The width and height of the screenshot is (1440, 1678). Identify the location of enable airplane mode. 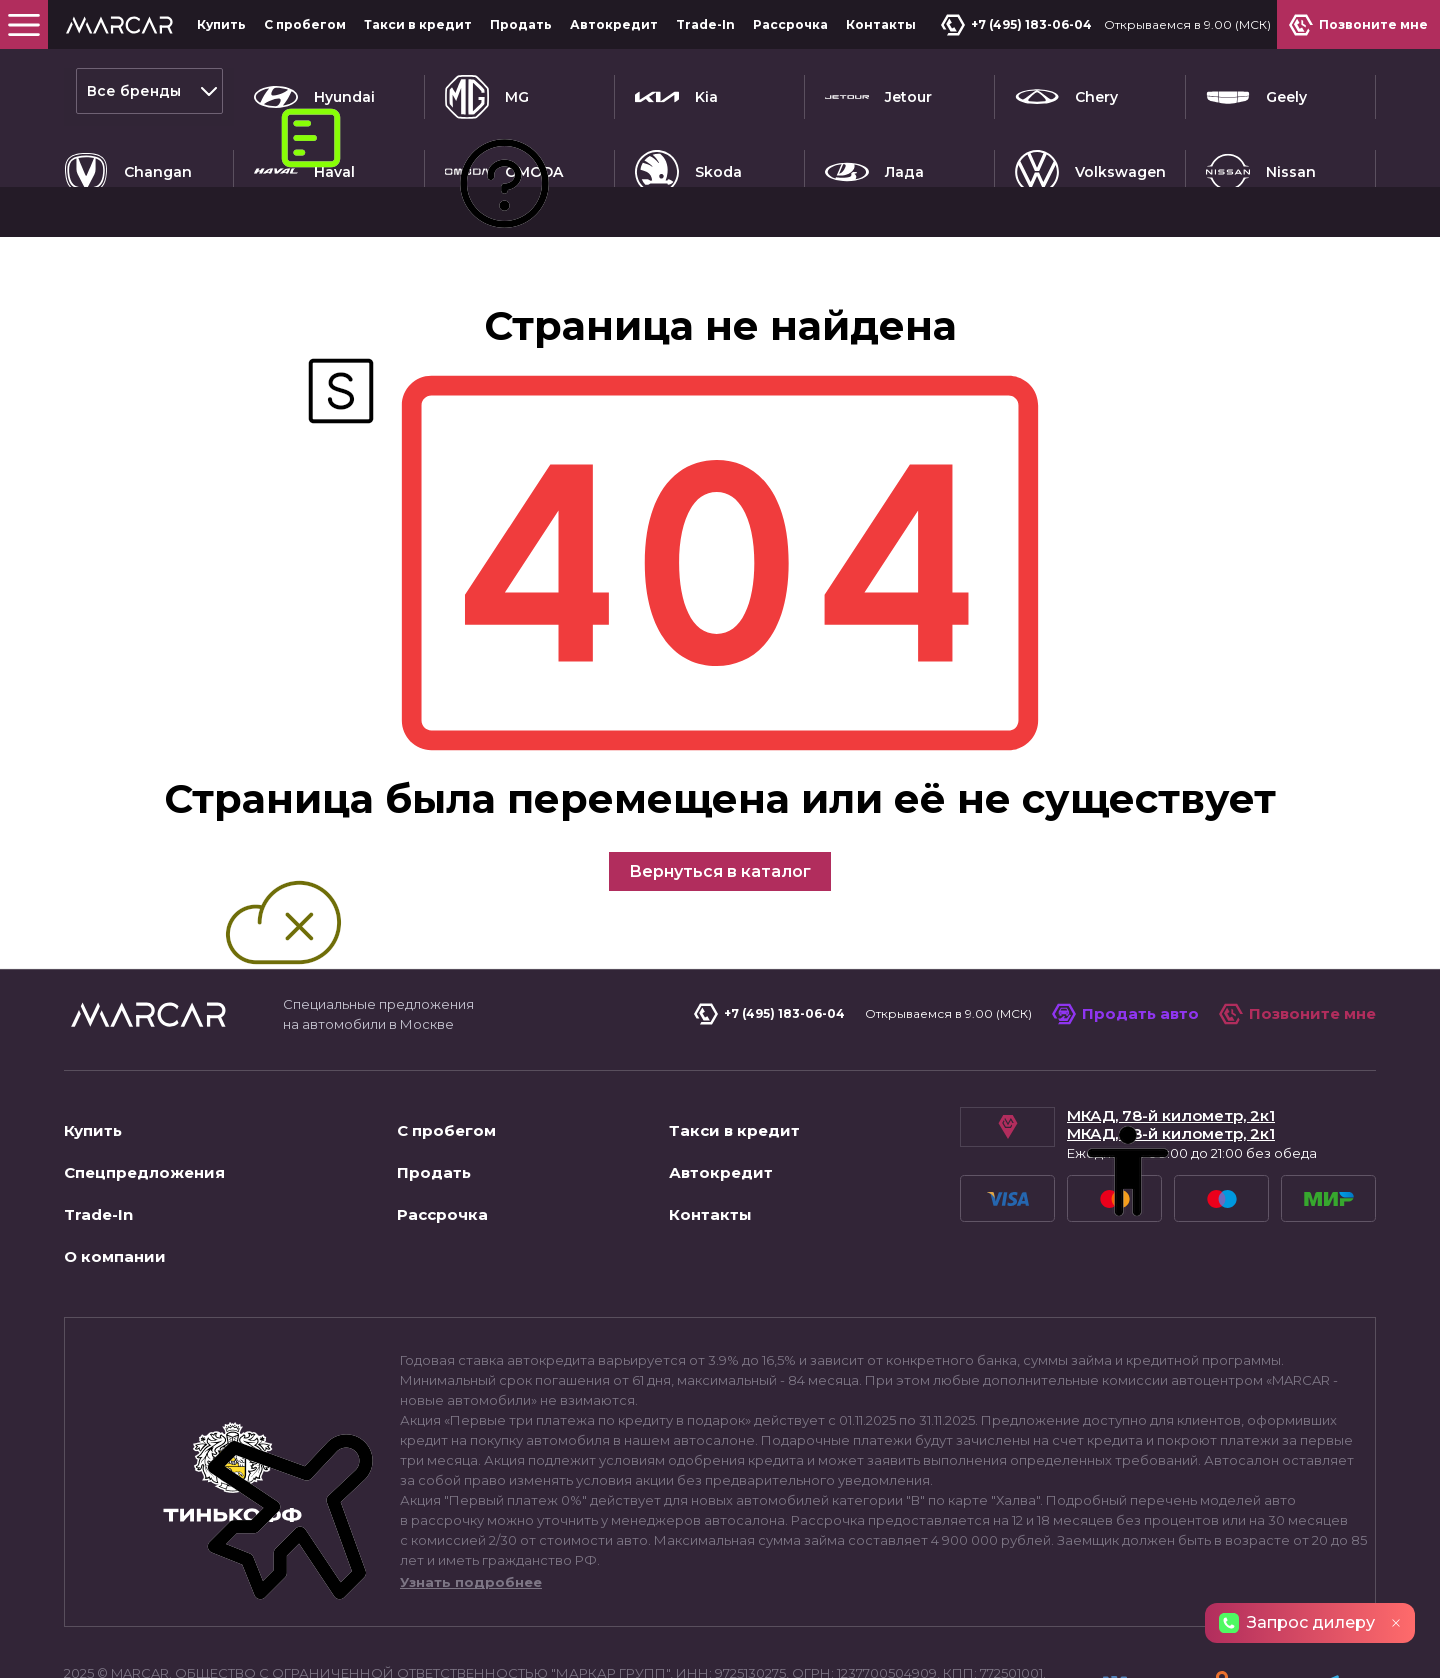
(293, 1513).